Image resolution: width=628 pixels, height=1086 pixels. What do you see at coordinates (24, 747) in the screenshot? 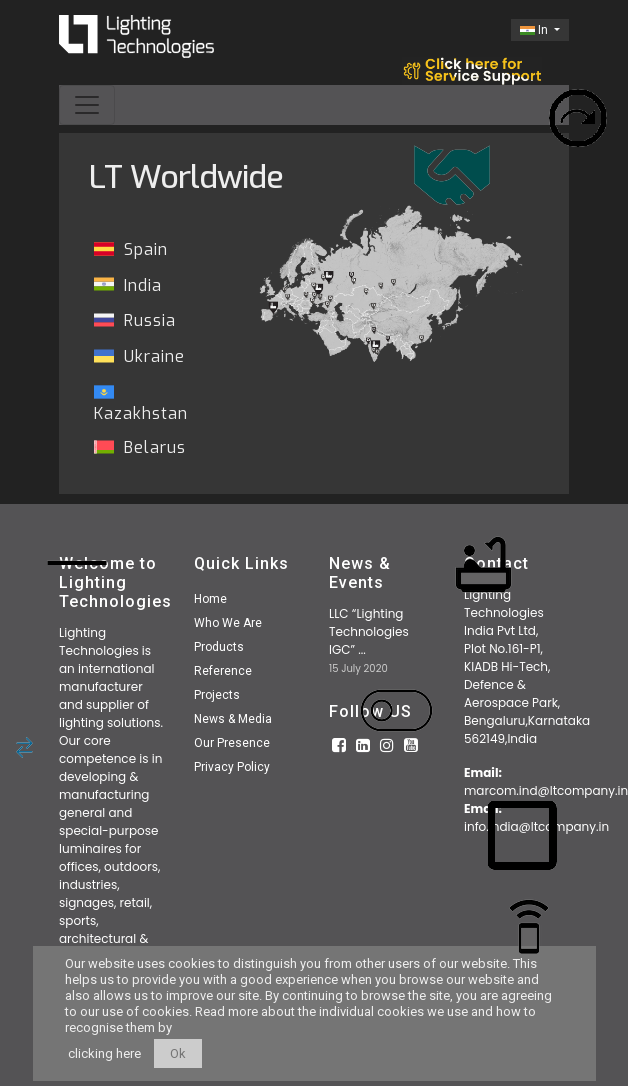
I see `swap or exchange items` at bounding box center [24, 747].